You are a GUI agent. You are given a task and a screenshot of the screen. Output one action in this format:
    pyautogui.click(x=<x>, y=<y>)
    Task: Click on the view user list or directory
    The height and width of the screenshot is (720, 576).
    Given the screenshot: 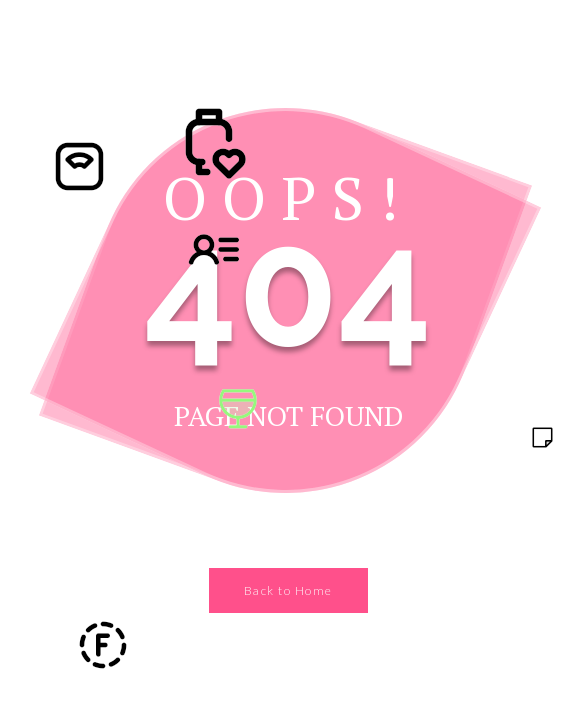 What is the action you would take?
    pyautogui.click(x=213, y=249)
    